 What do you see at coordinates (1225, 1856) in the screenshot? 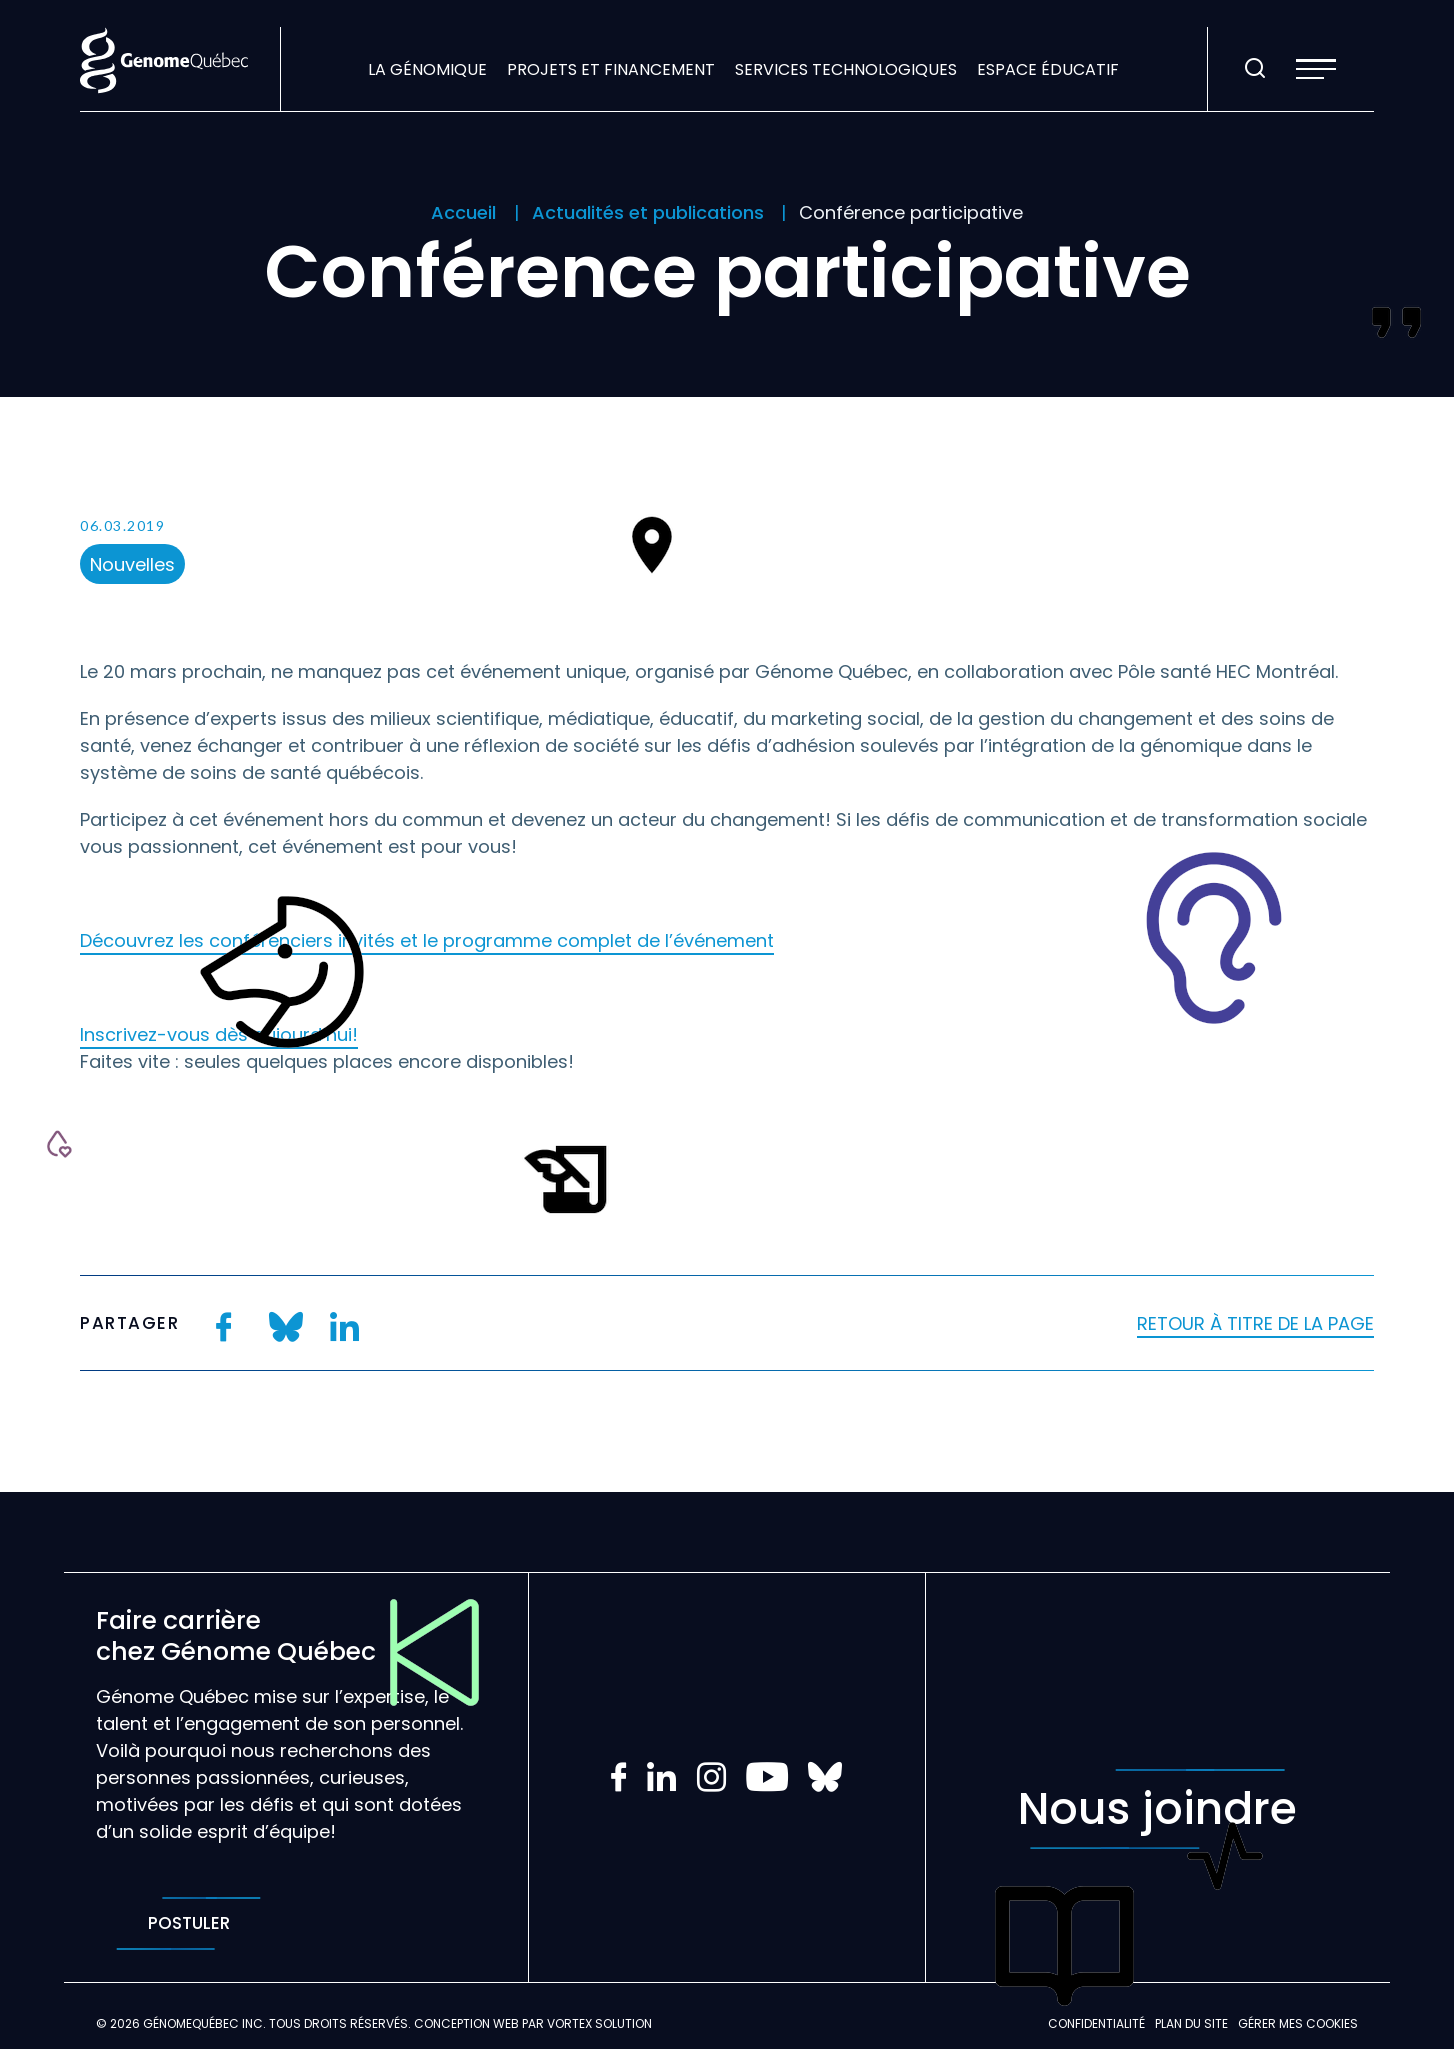
I see `view activity or health metrics` at bounding box center [1225, 1856].